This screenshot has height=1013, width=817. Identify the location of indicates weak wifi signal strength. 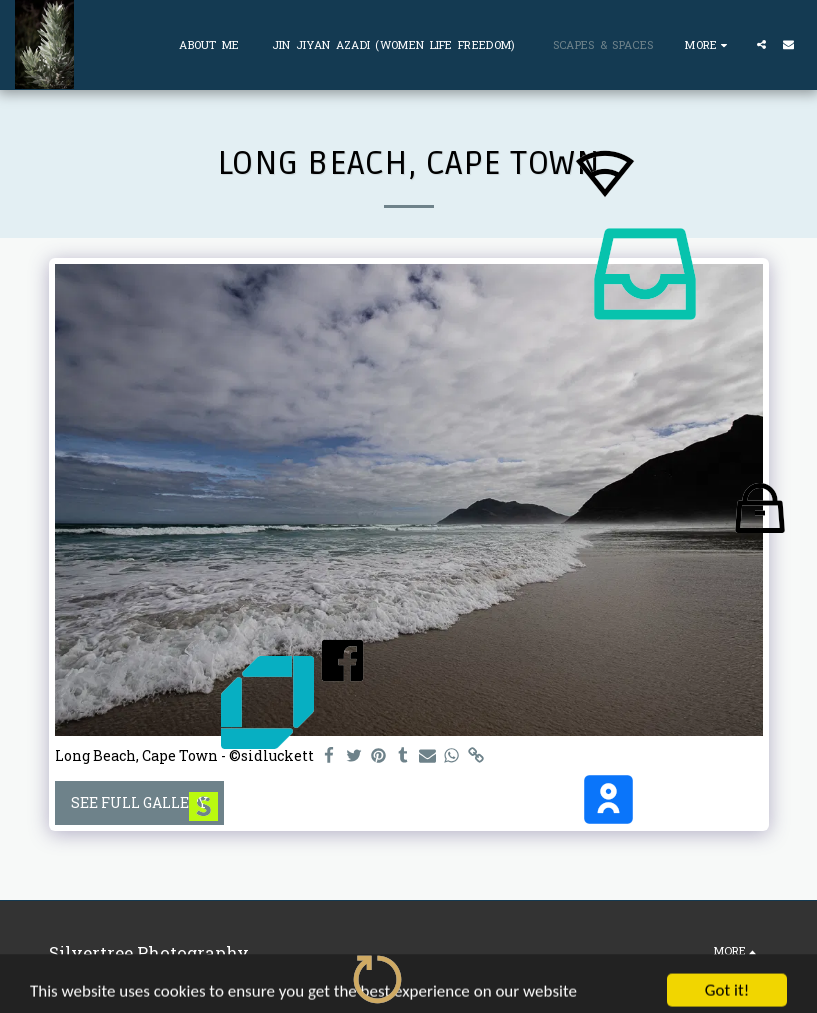
(605, 174).